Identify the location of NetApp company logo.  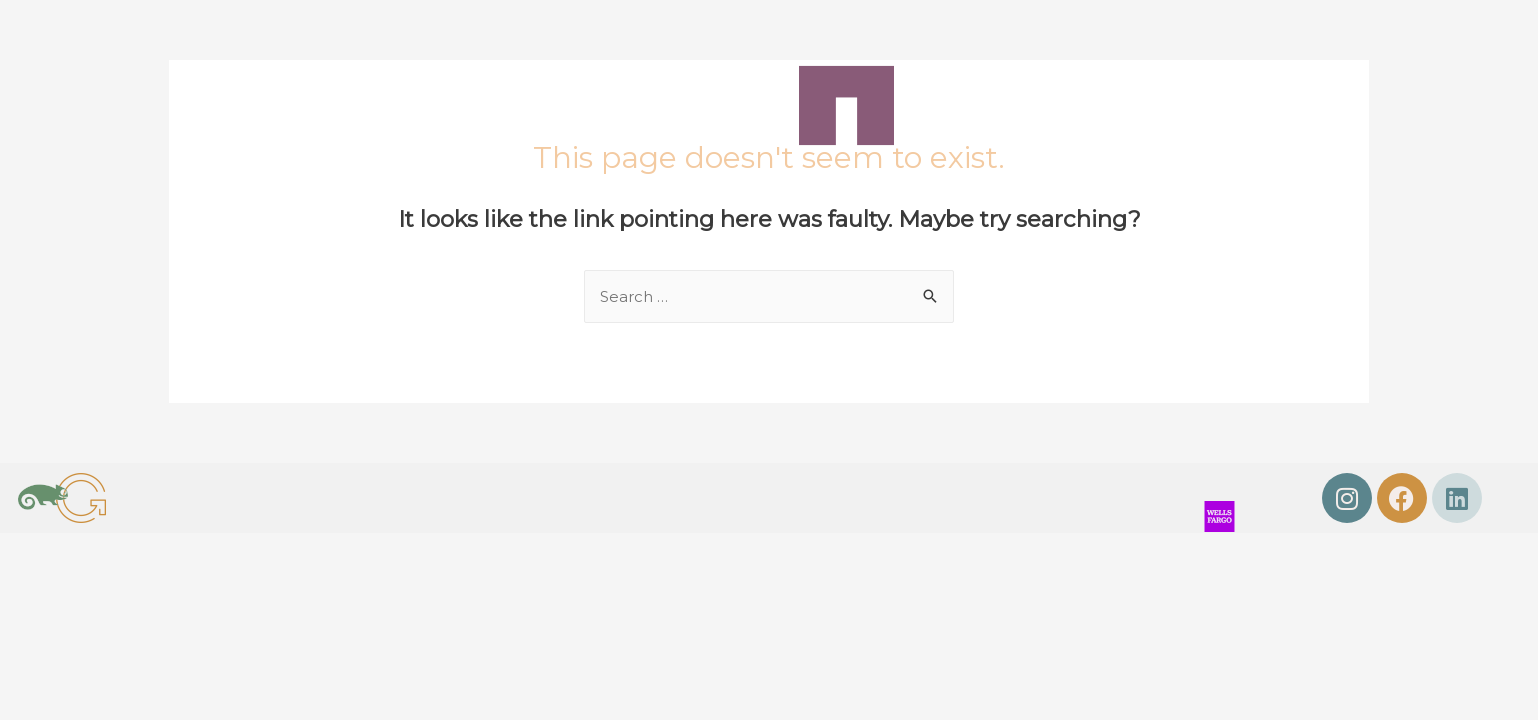
(846, 105).